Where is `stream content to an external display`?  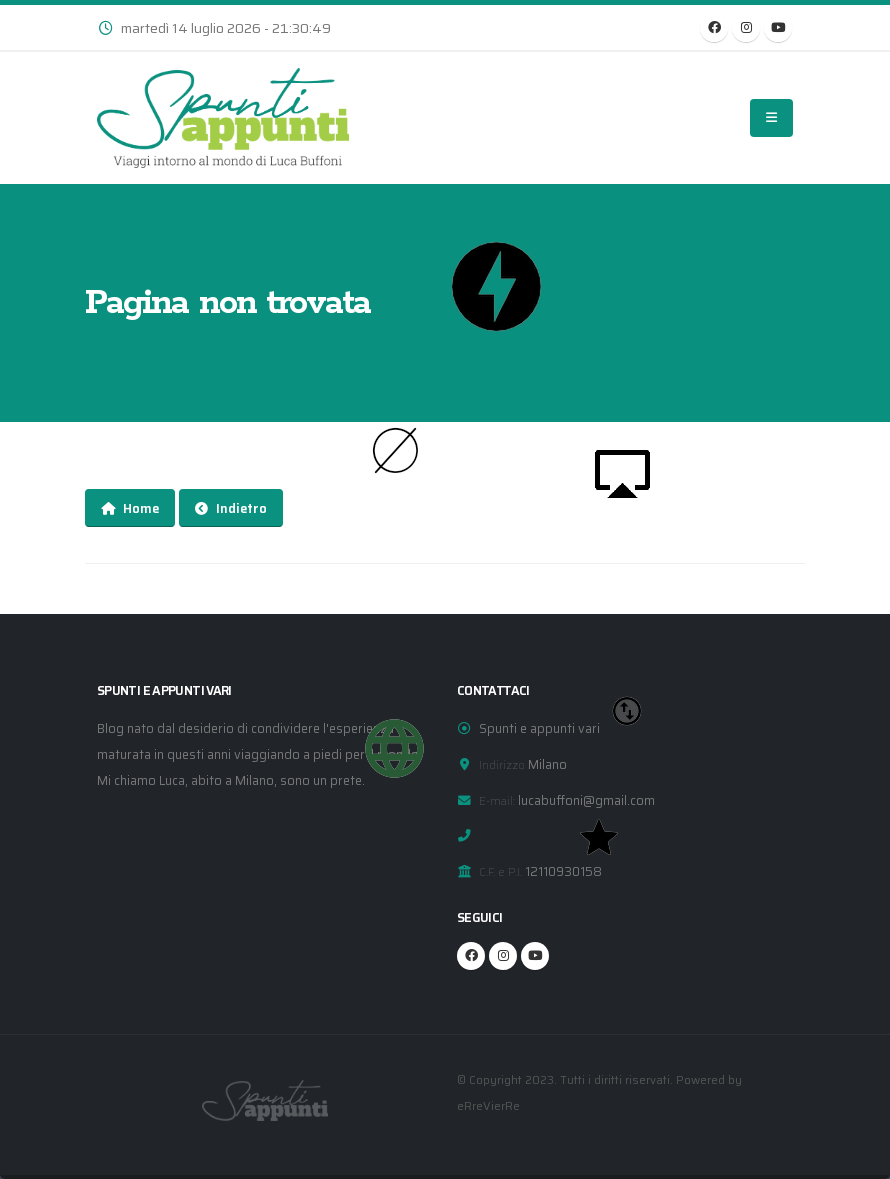 stream content to an external display is located at coordinates (622, 472).